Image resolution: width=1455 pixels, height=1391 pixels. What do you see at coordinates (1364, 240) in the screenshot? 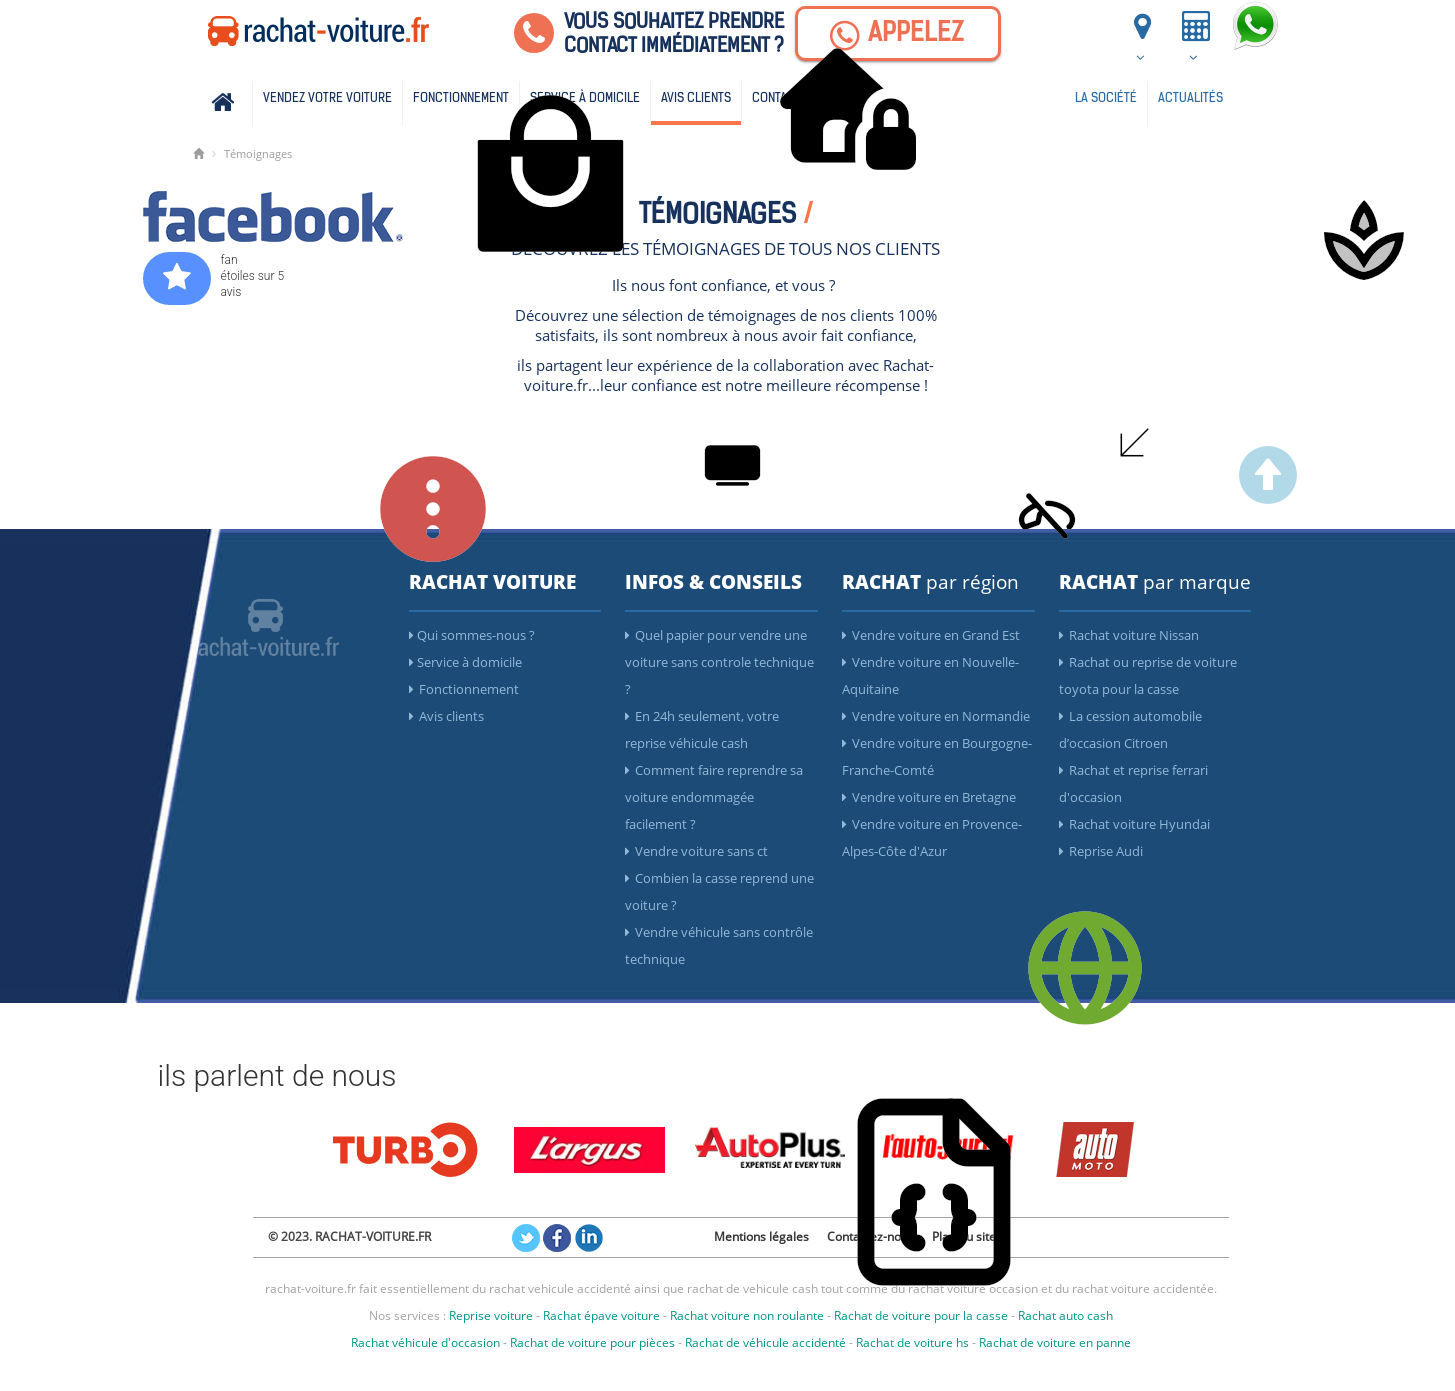
I see `access spa or wellness services` at bounding box center [1364, 240].